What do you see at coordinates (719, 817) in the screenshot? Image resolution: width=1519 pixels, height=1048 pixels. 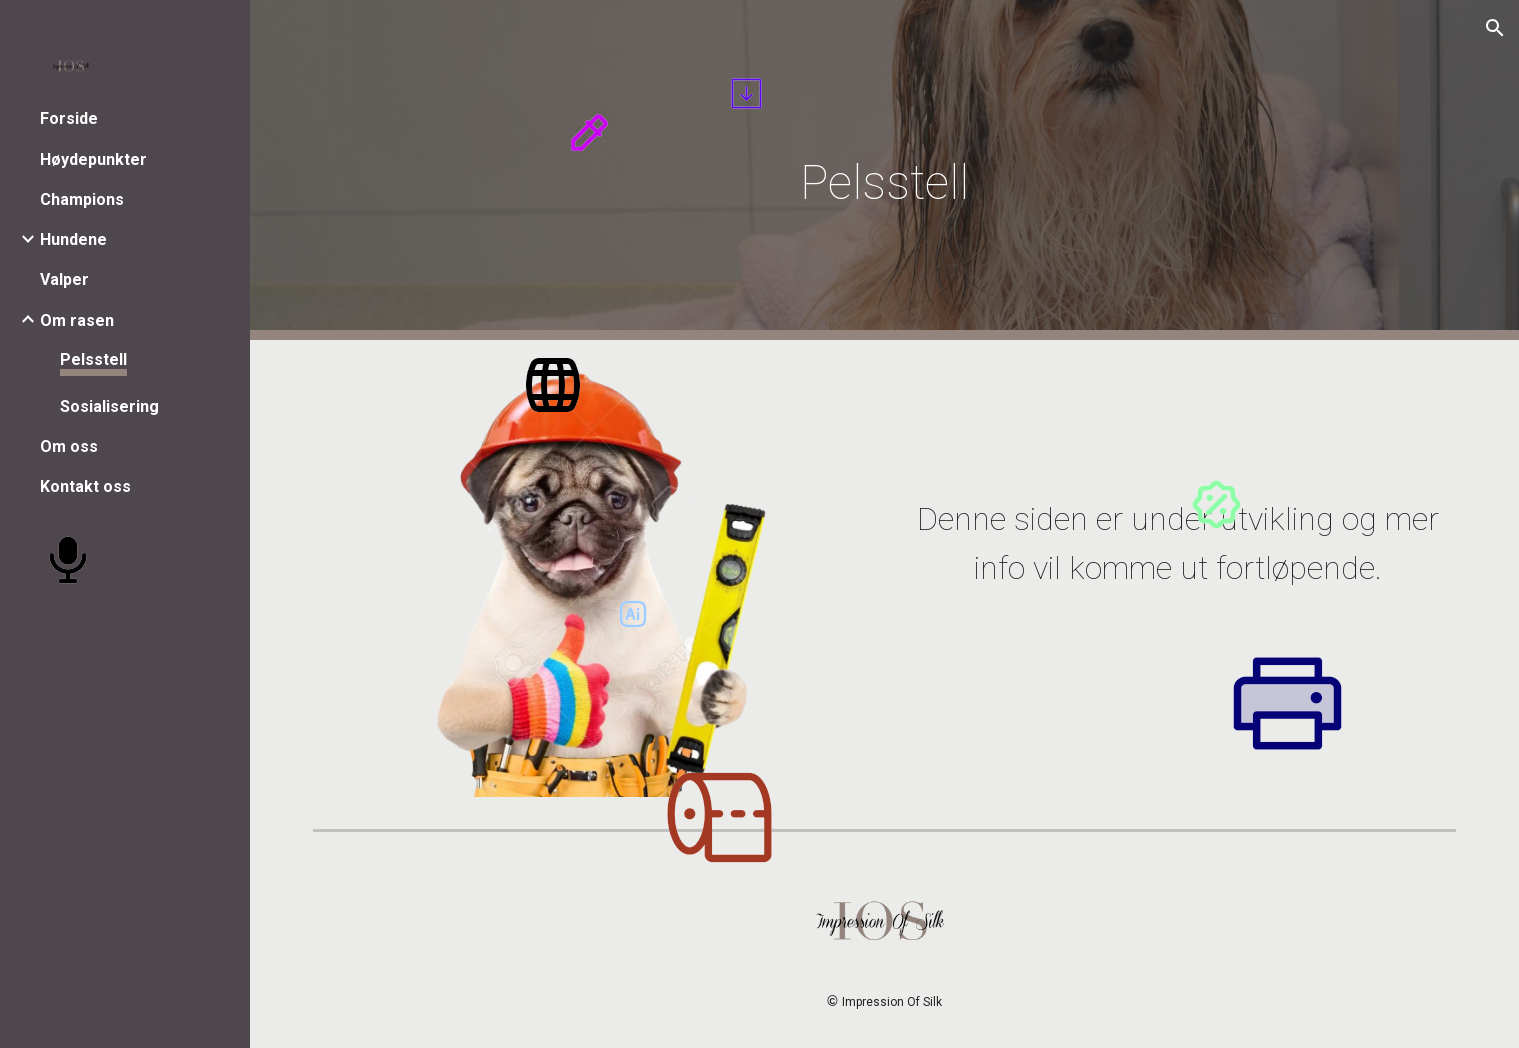 I see `indicates restroom or bathroom location` at bounding box center [719, 817].